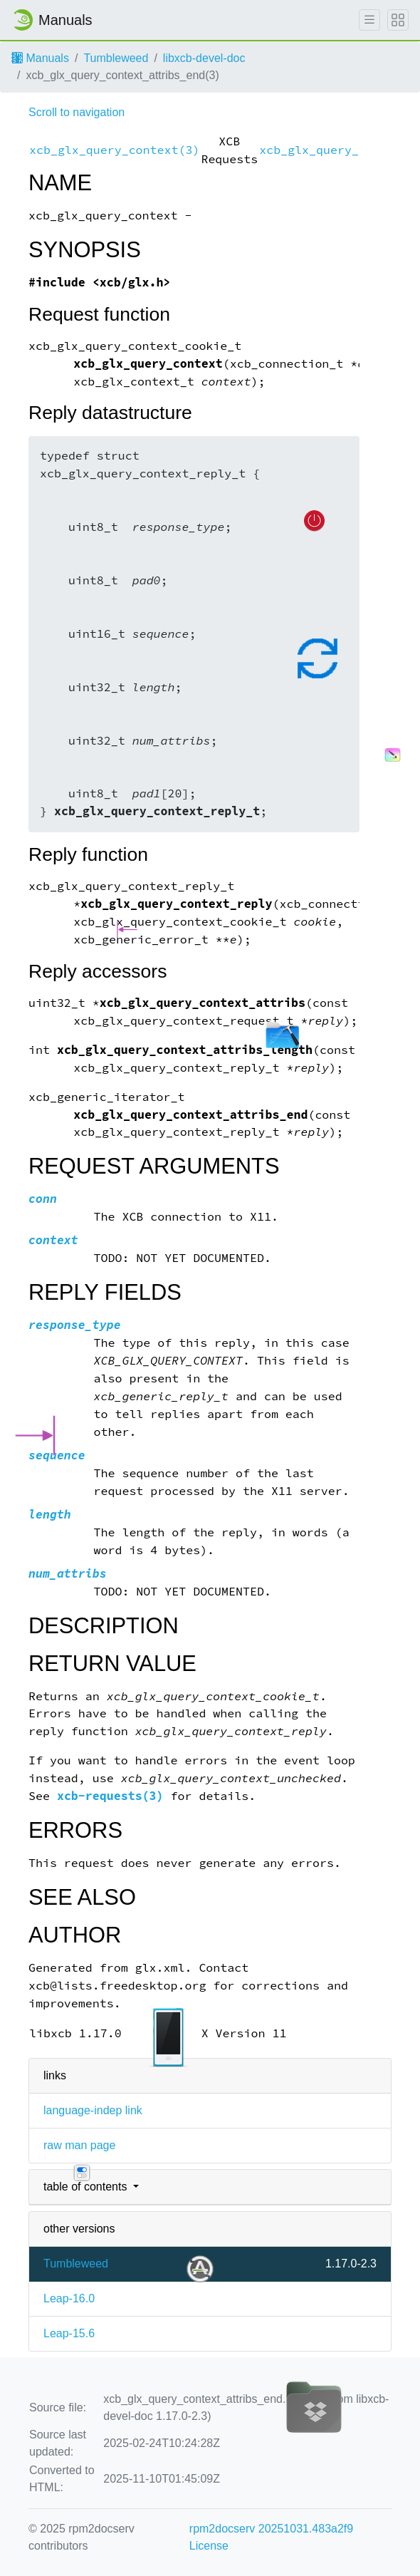 This screenshot has height=2576, width=420. Describe the element at coordinates (200, 2269) in the screenshot. I see `check for available system updates` at that location.